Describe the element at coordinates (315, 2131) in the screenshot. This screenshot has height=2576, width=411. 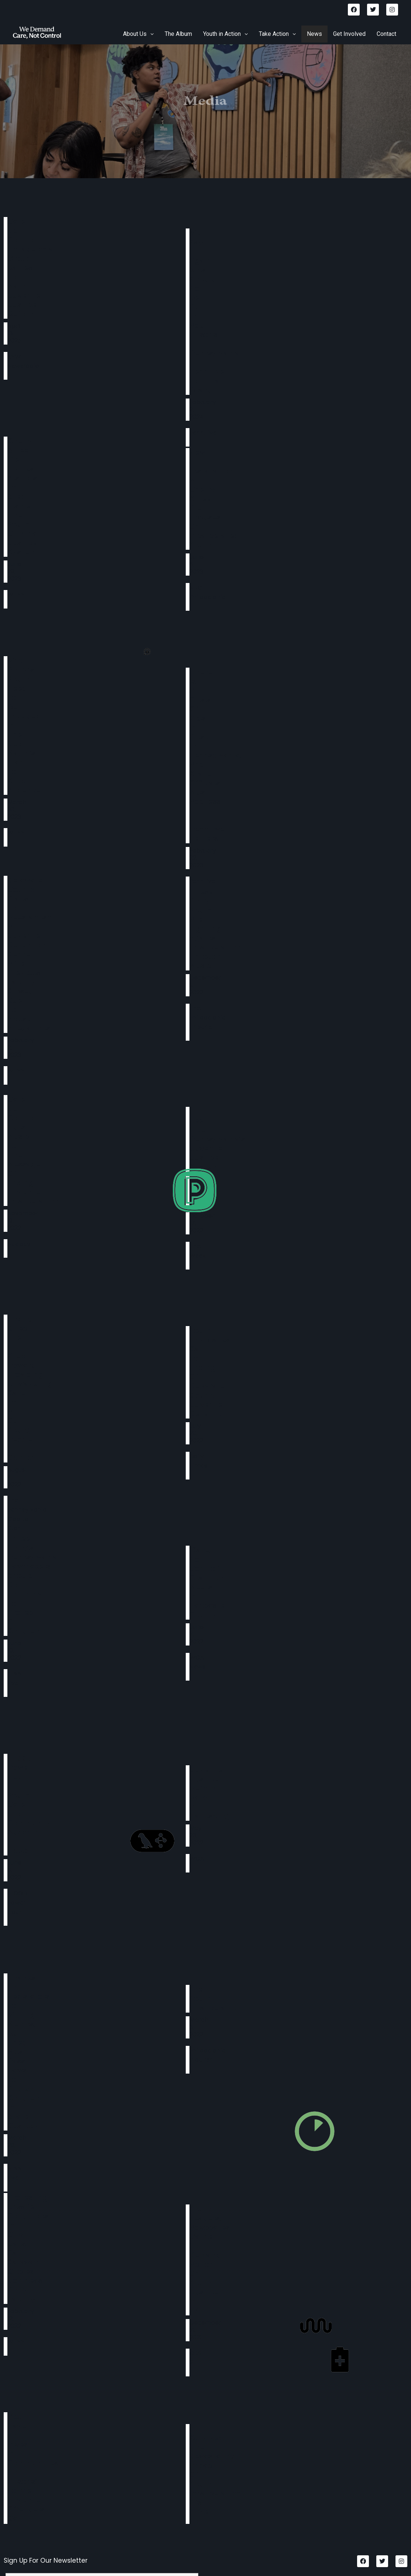
I see `indicates 25% progress or completion status` at that location.